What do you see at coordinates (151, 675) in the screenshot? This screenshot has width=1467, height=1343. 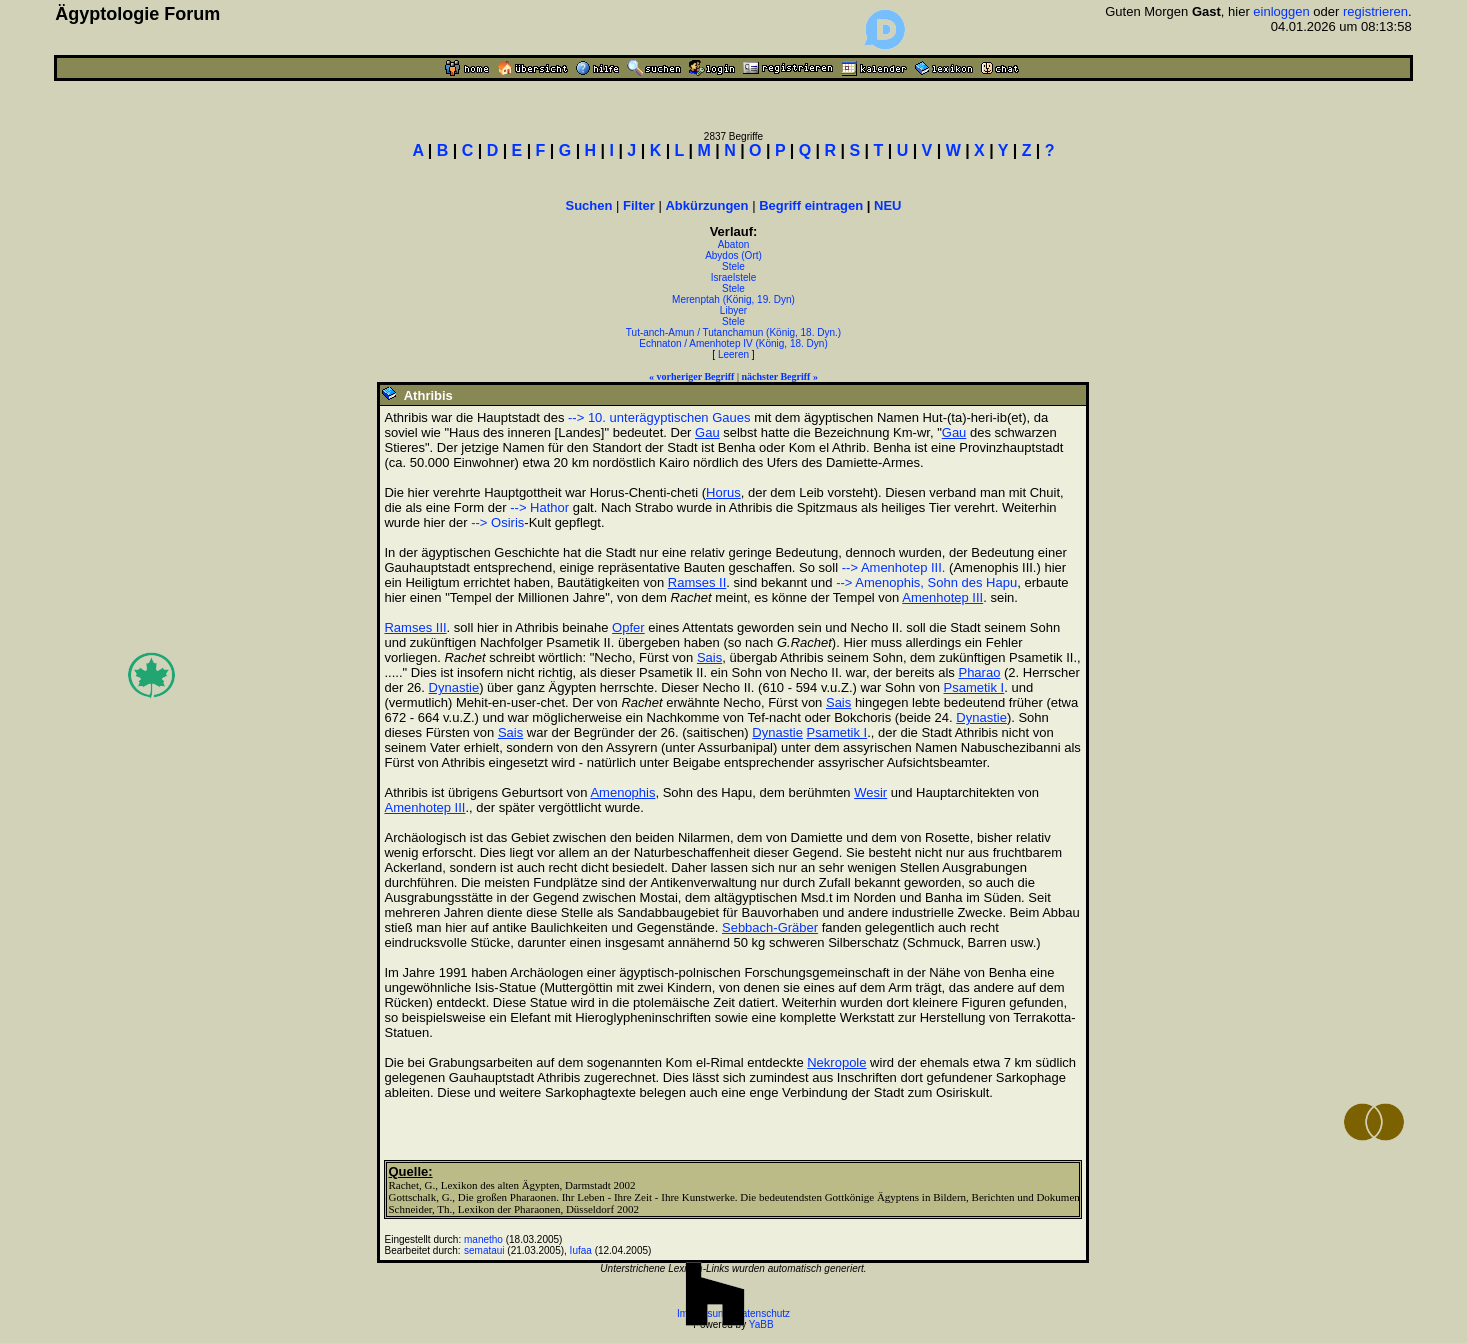 I see `open the Air Canada app or website` at bounding box center [151, 675].